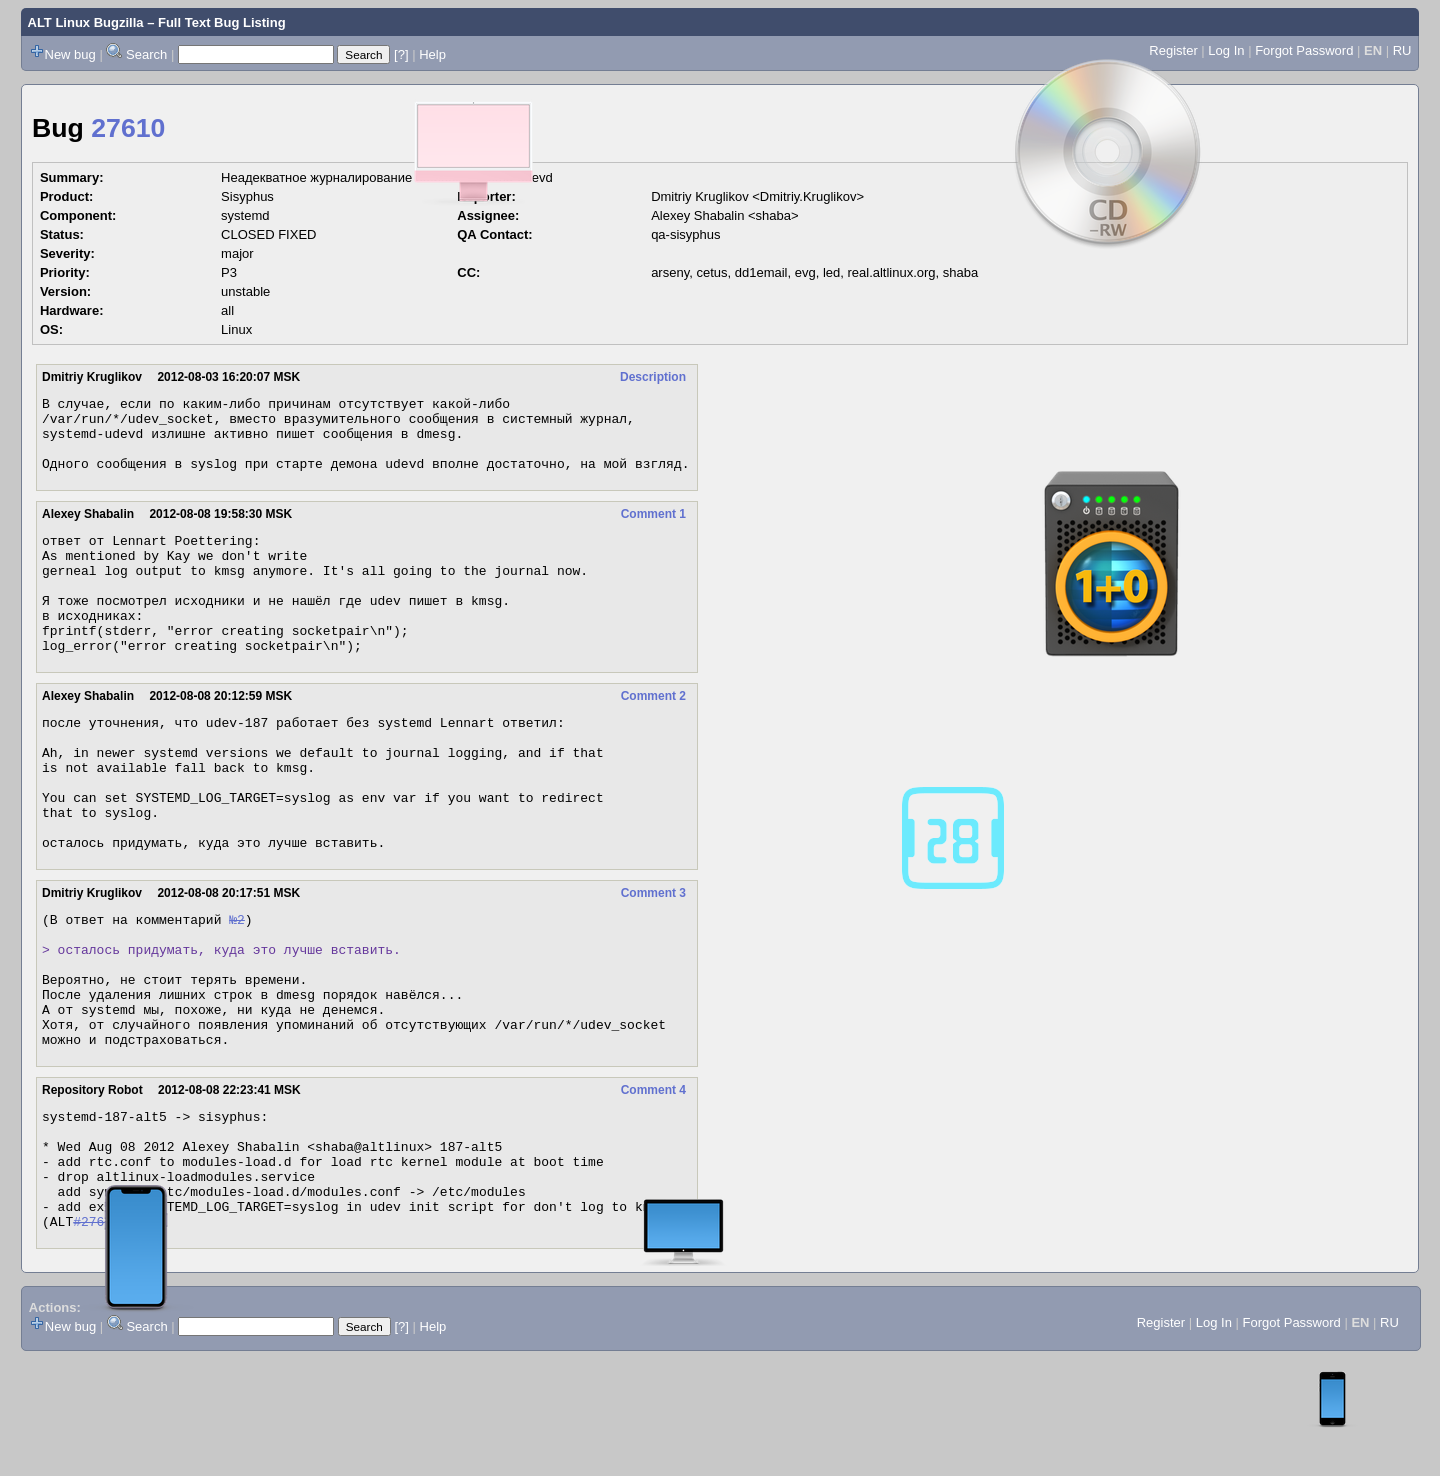  Describe the element at coordinates (1107, 155) in the screenshot. I see `access CD-RW disc drive` at that location.